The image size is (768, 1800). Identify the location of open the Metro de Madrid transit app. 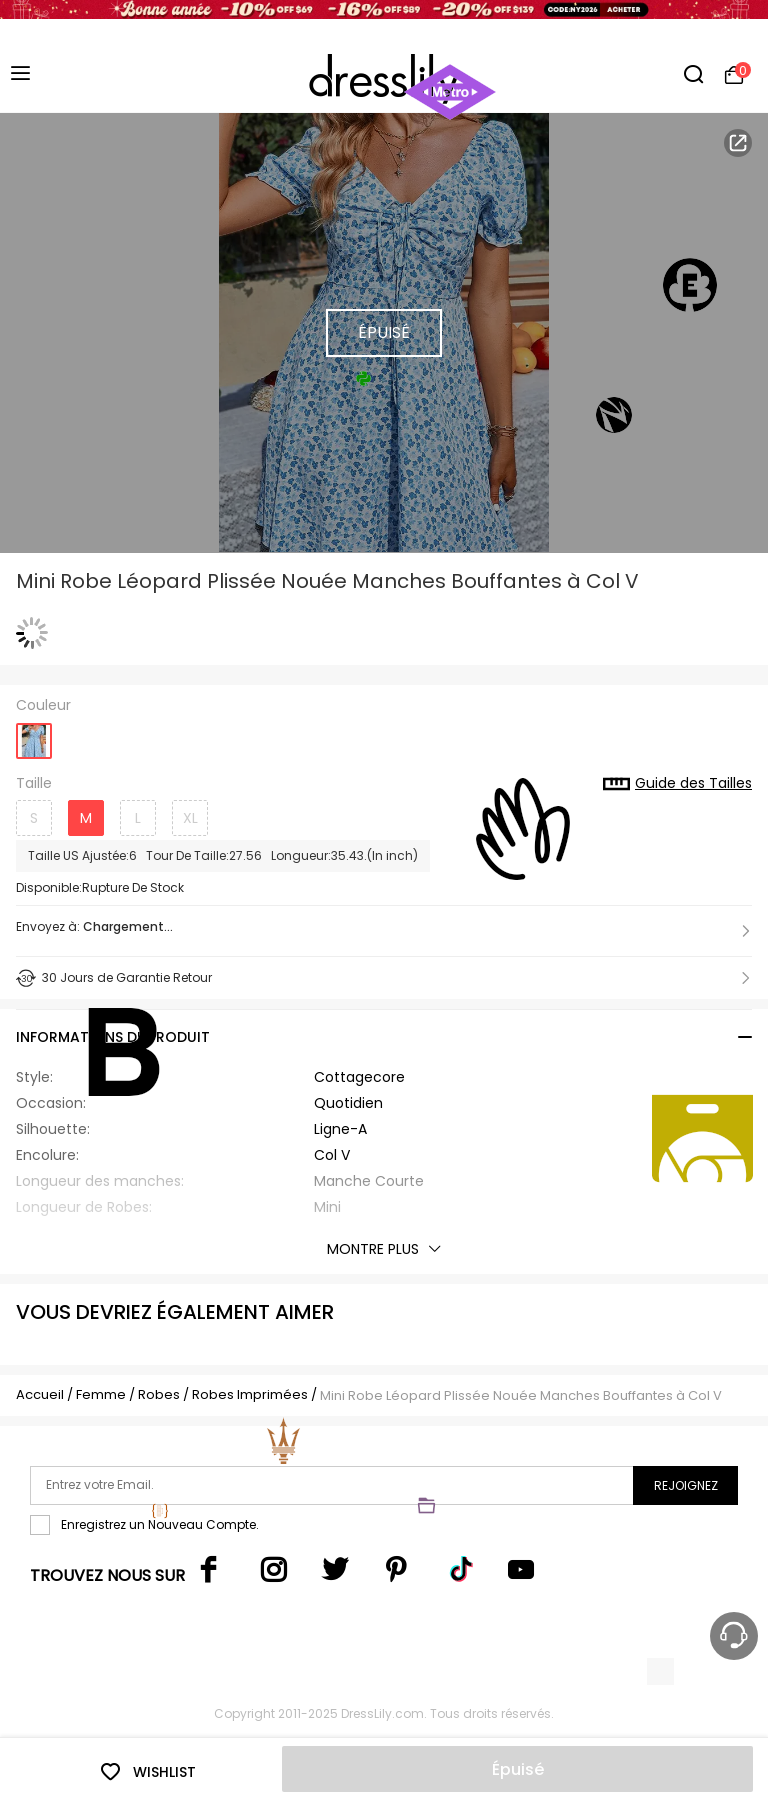
(450, 92).